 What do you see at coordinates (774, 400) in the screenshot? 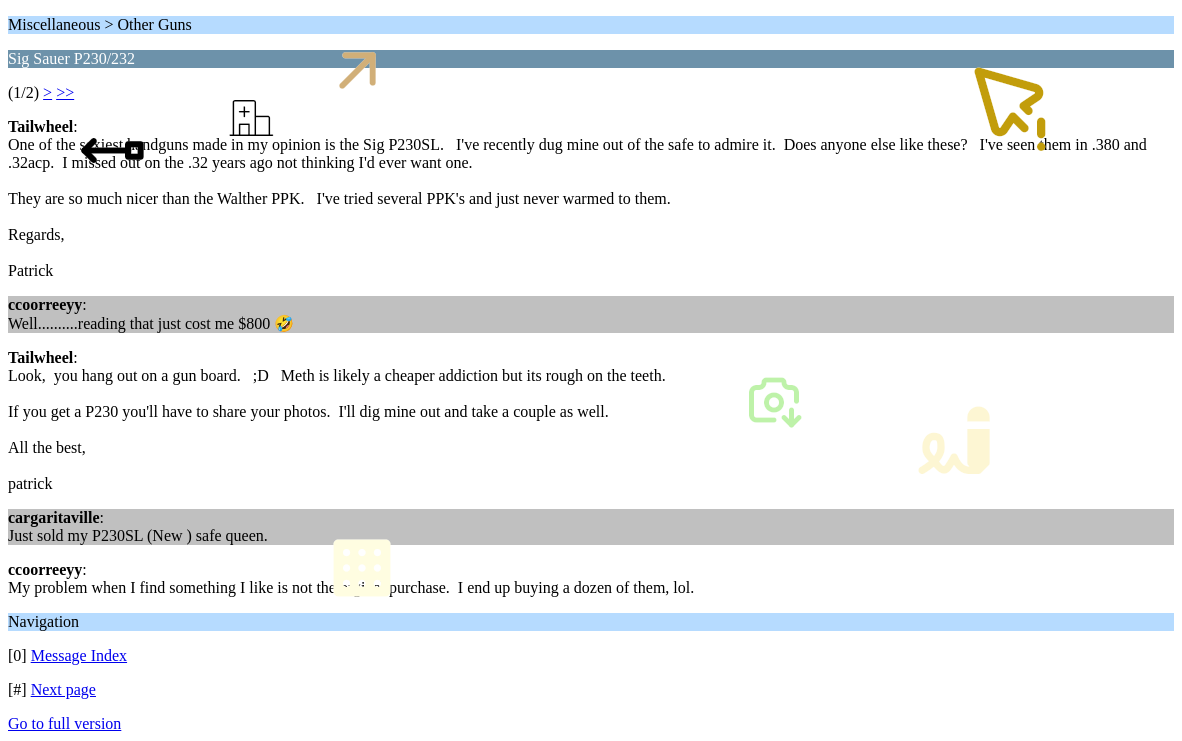
I see `download a captured photo` at bounding box center [774, 400].